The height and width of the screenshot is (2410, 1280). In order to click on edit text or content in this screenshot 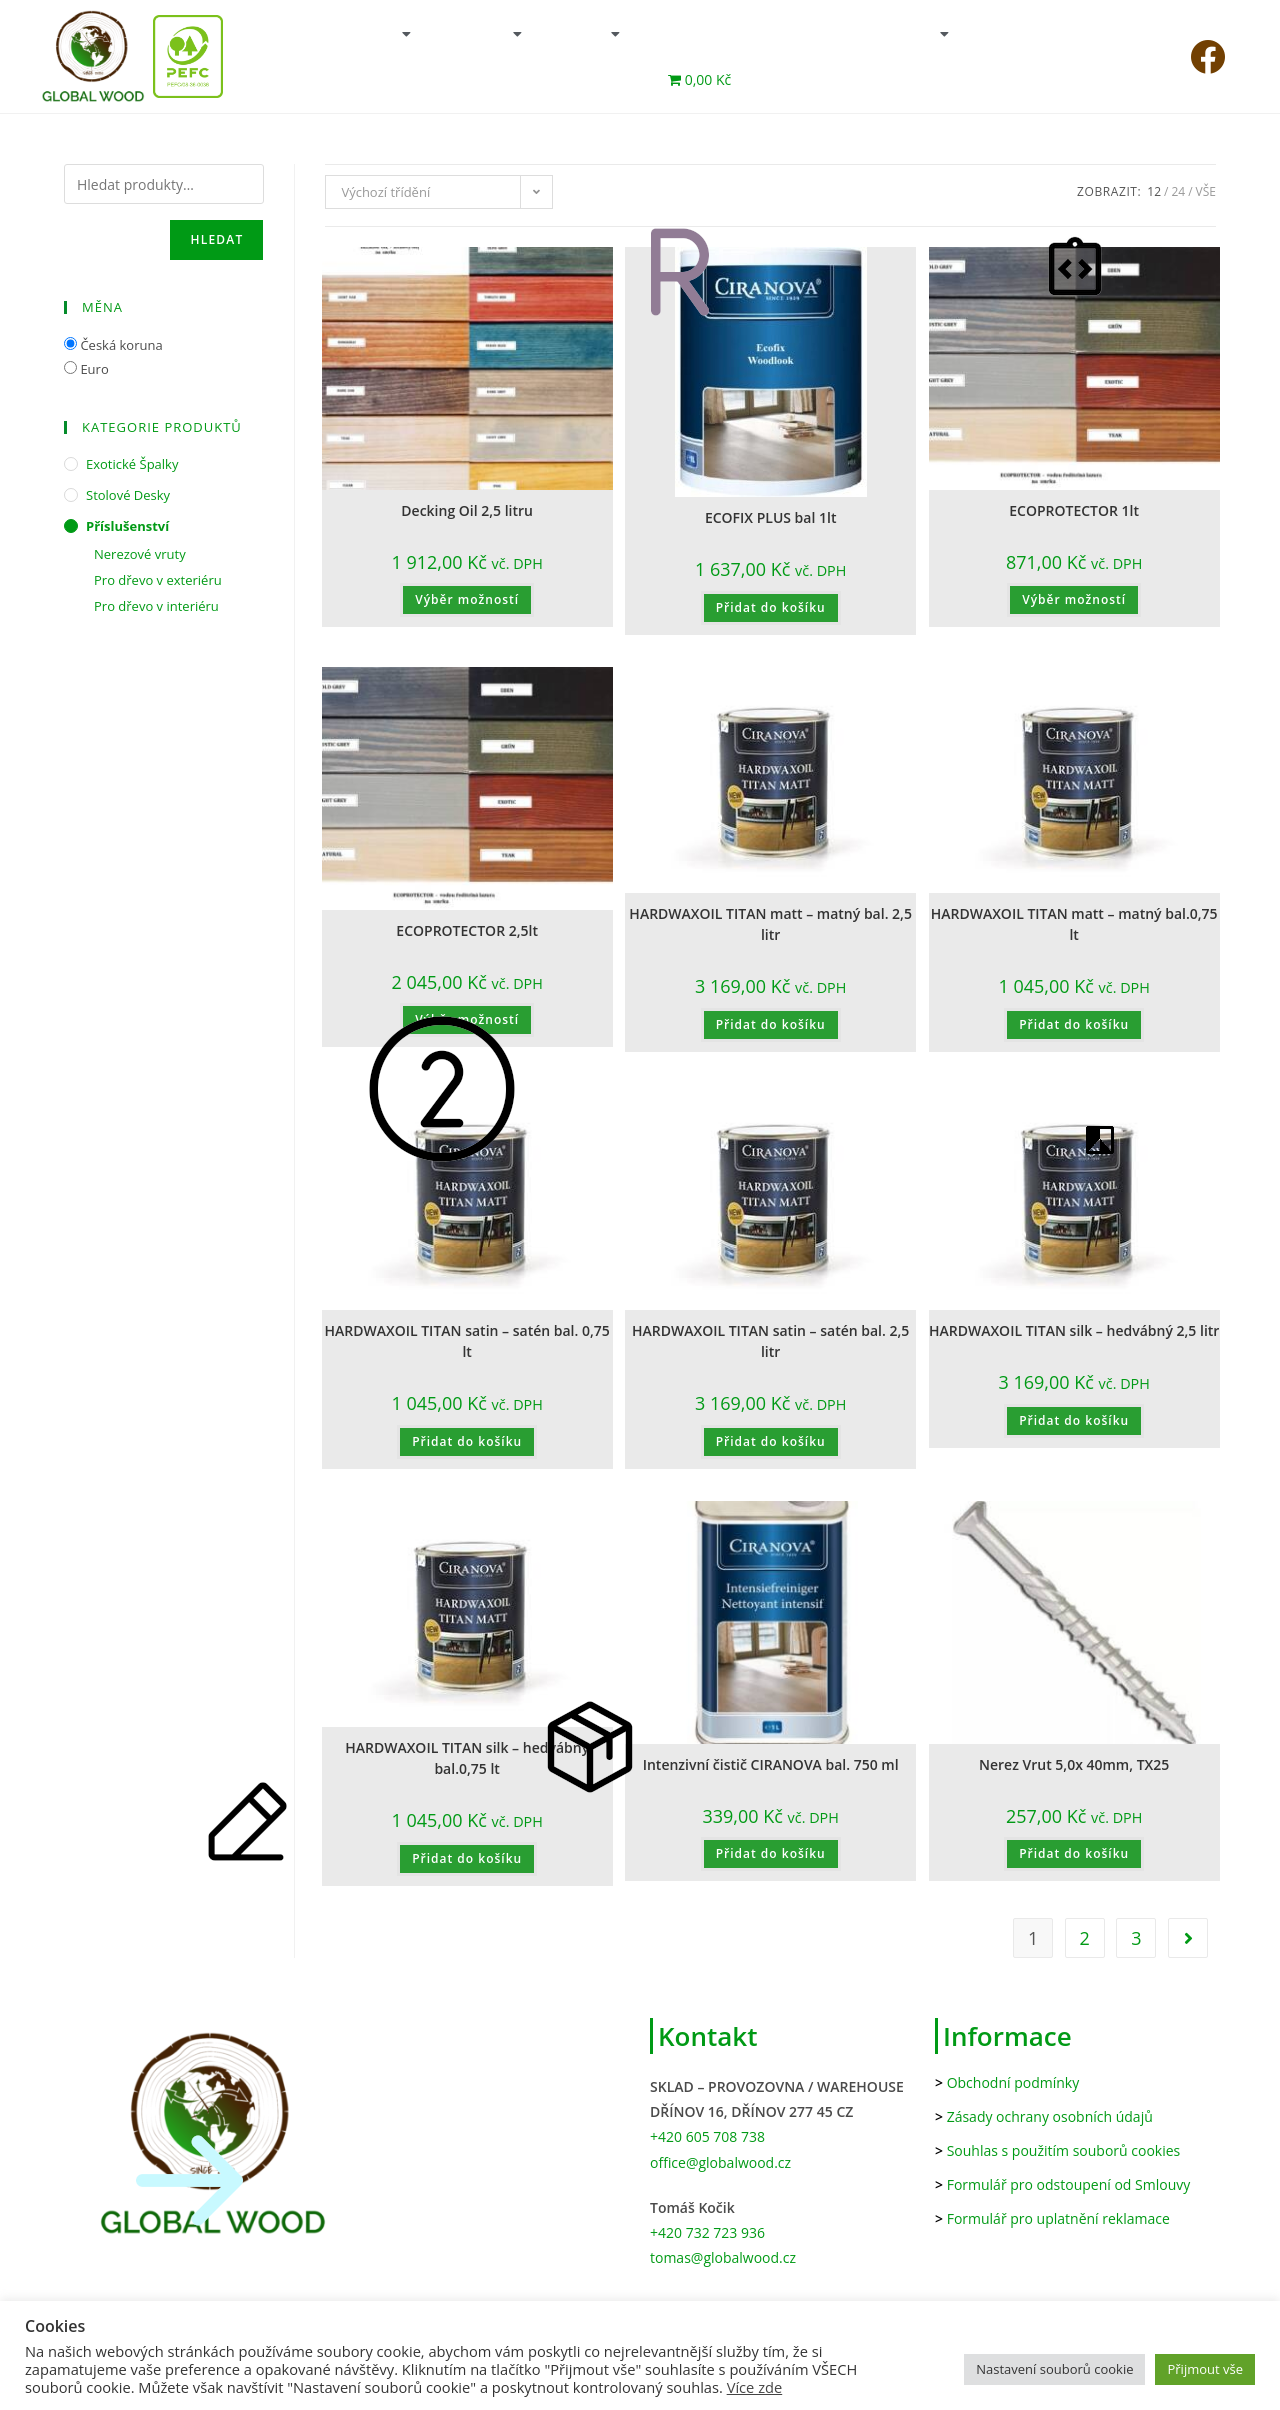, I will do `click(246, 1823)`.